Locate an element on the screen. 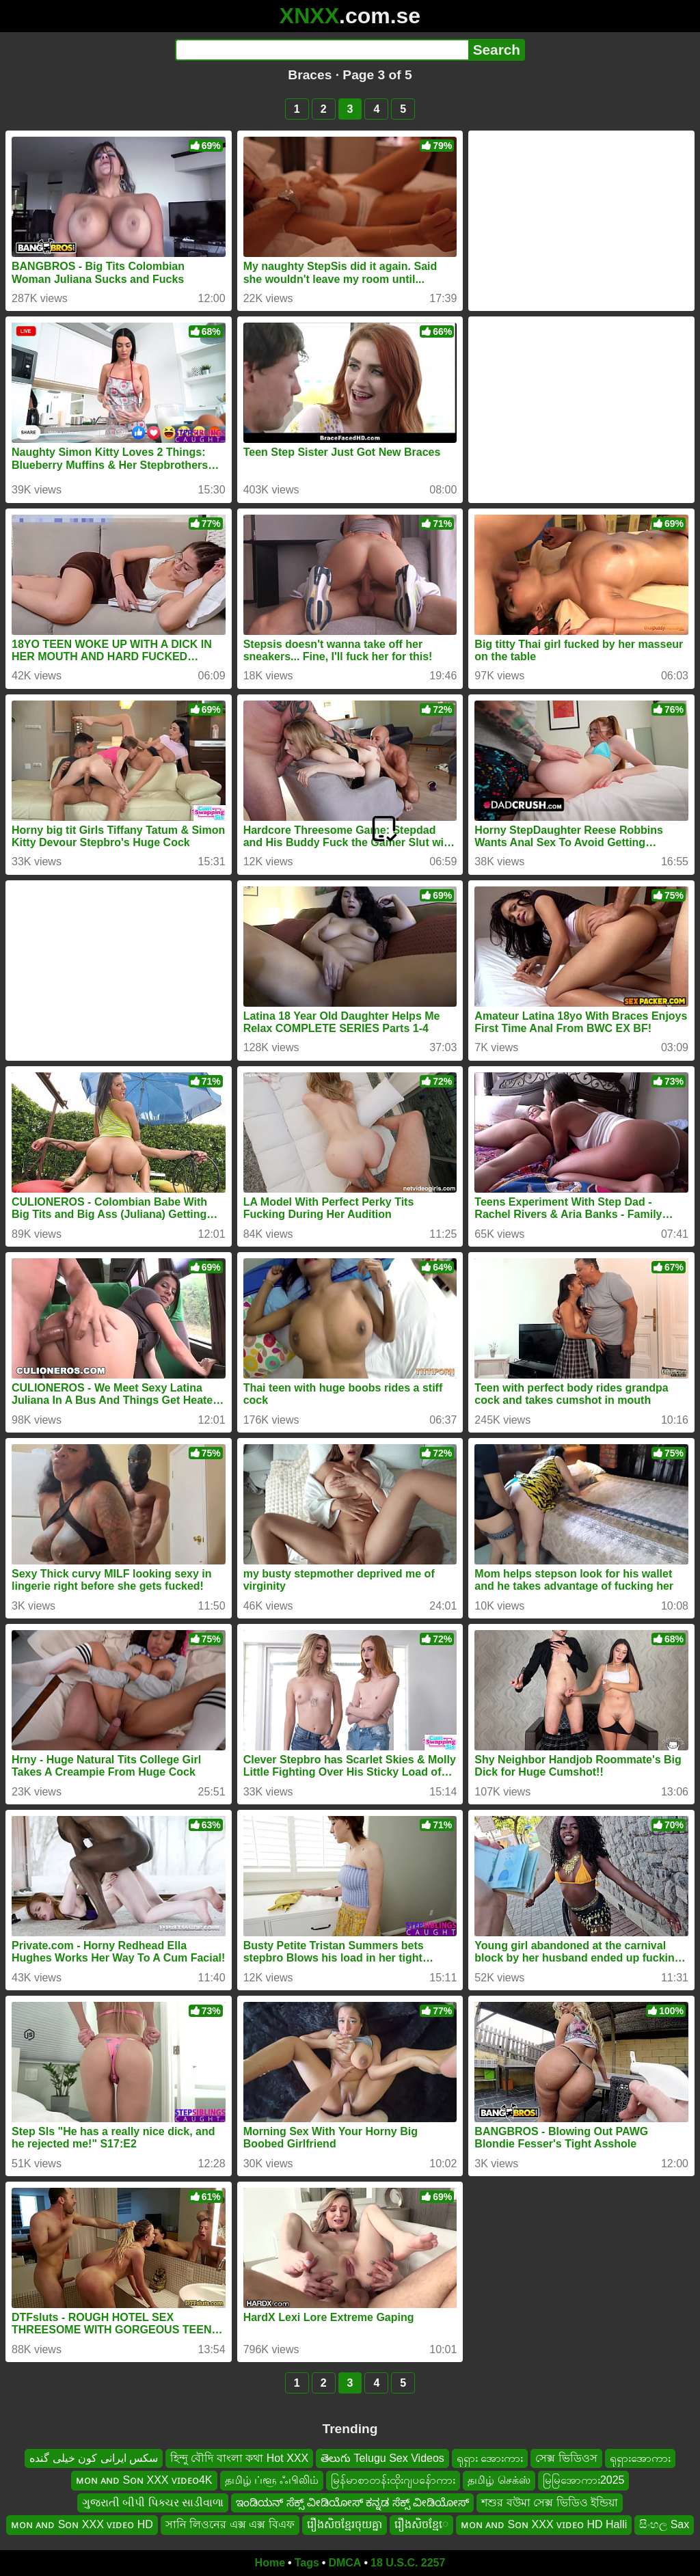 Image resolution: width=700 pixels, height=2576 pixels. ipad successfully connected or paired is located at coordinates (383, 828).